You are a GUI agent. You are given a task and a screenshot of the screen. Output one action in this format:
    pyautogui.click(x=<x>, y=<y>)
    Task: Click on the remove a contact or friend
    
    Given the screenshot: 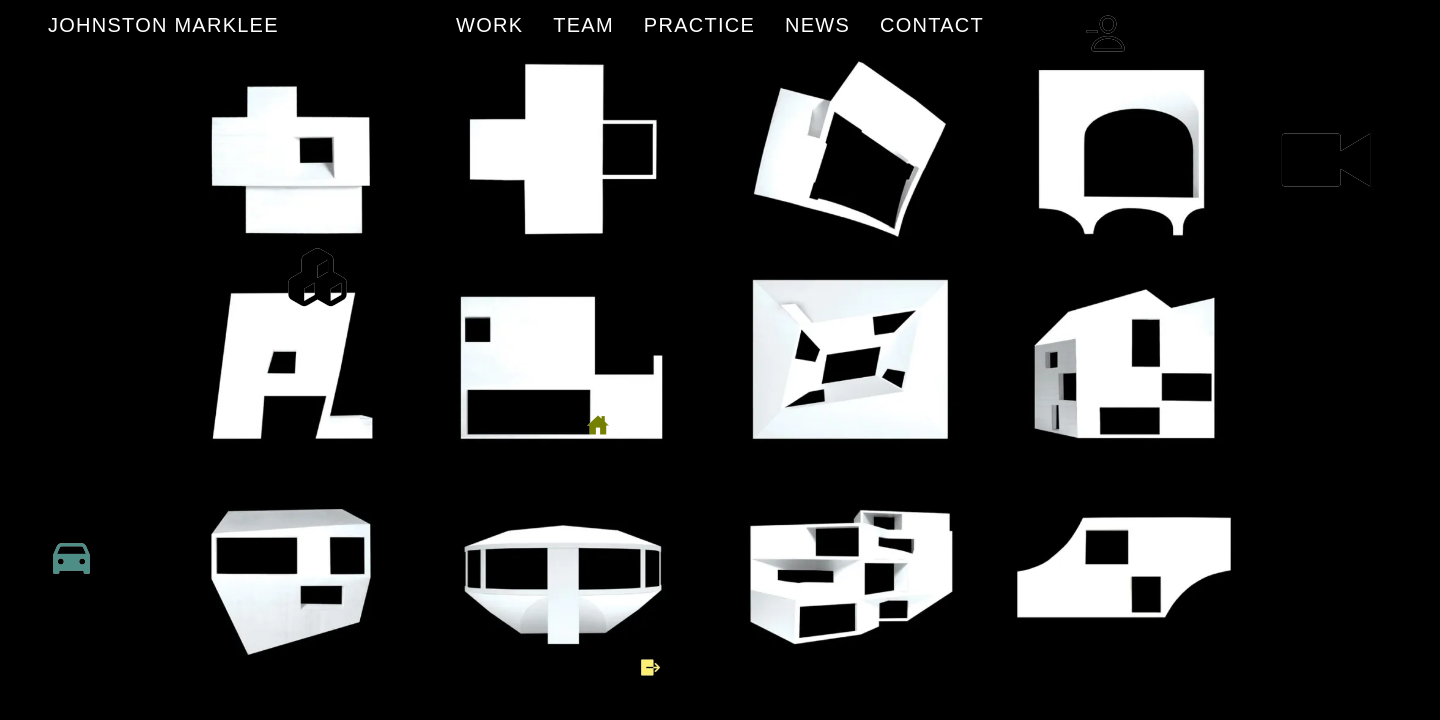 What is the action you would take?
    pyautogui.click(x=1105, y=33)
    